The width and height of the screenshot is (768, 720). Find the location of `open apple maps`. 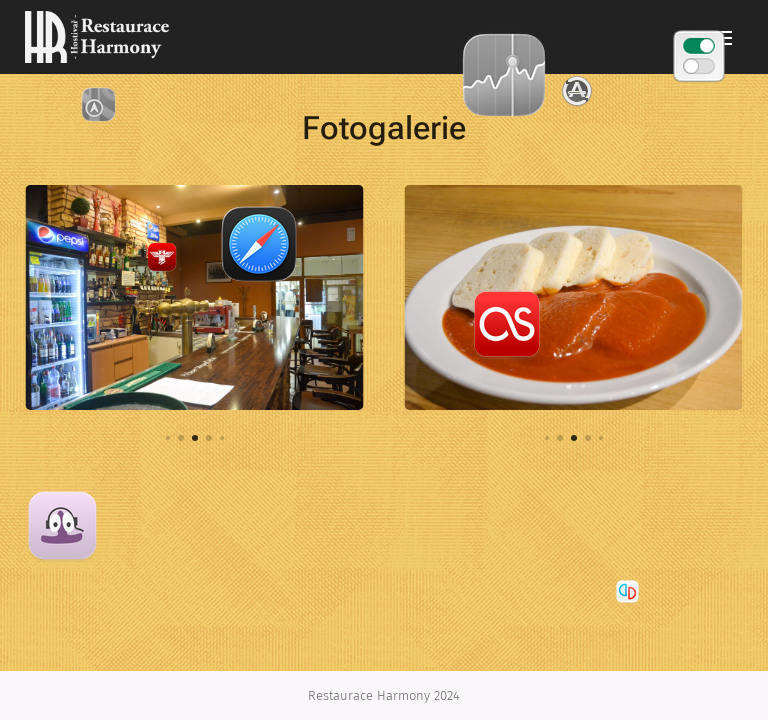

open apple maps is located at coordinates (98, 104).